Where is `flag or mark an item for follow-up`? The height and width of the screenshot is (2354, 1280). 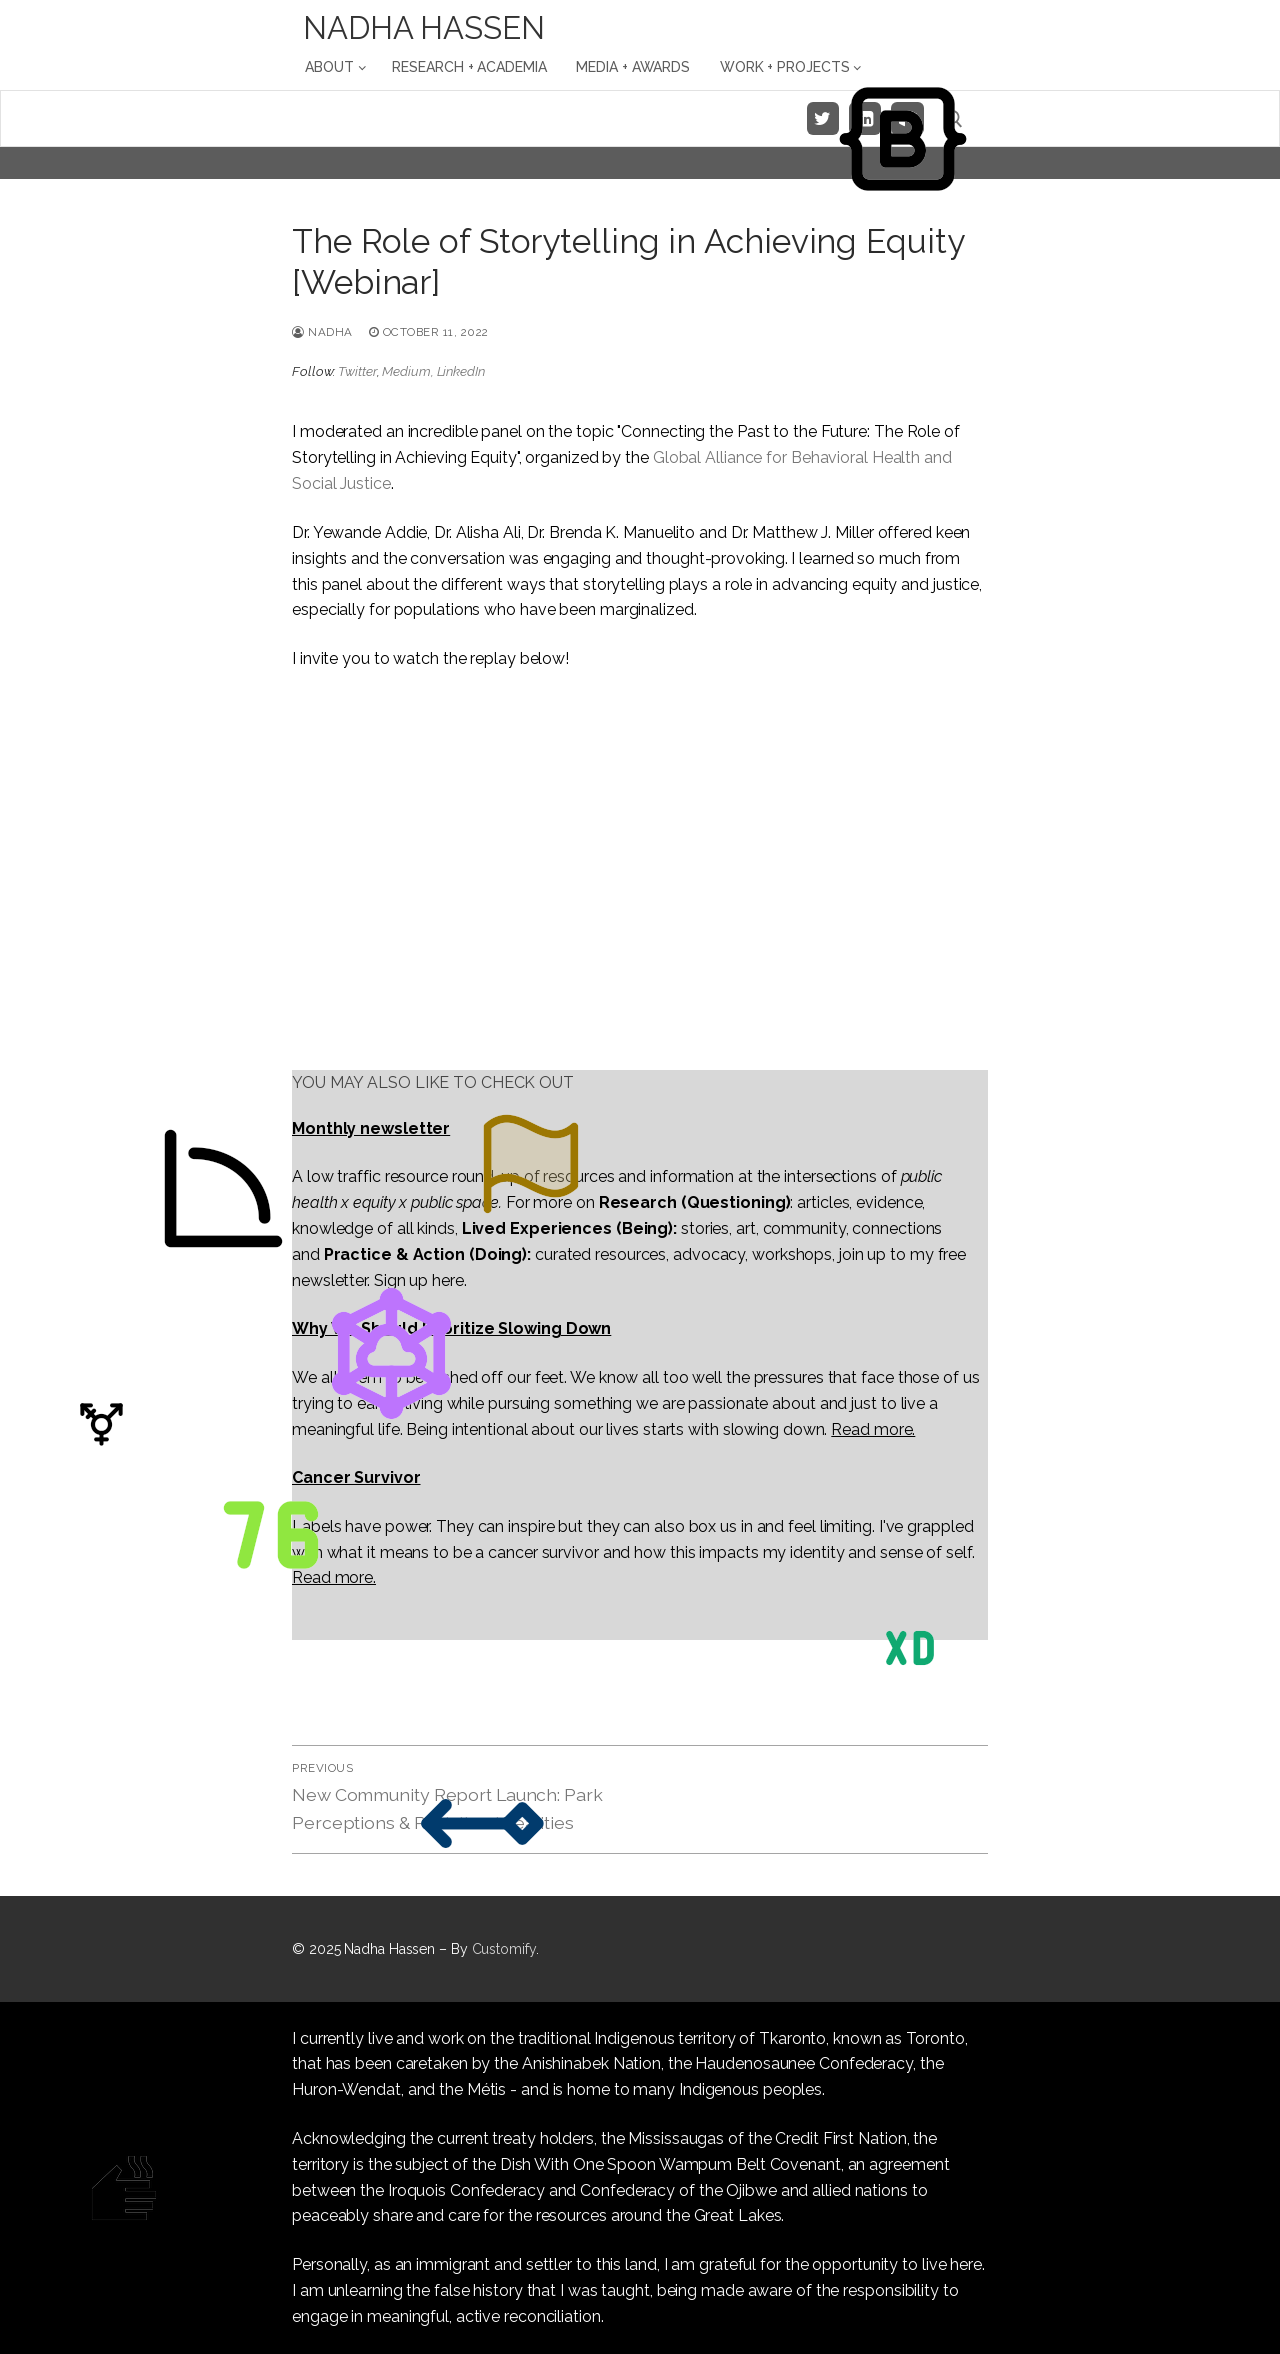 flag or mark an item for follow-up is located at coordinates (527, 1162).